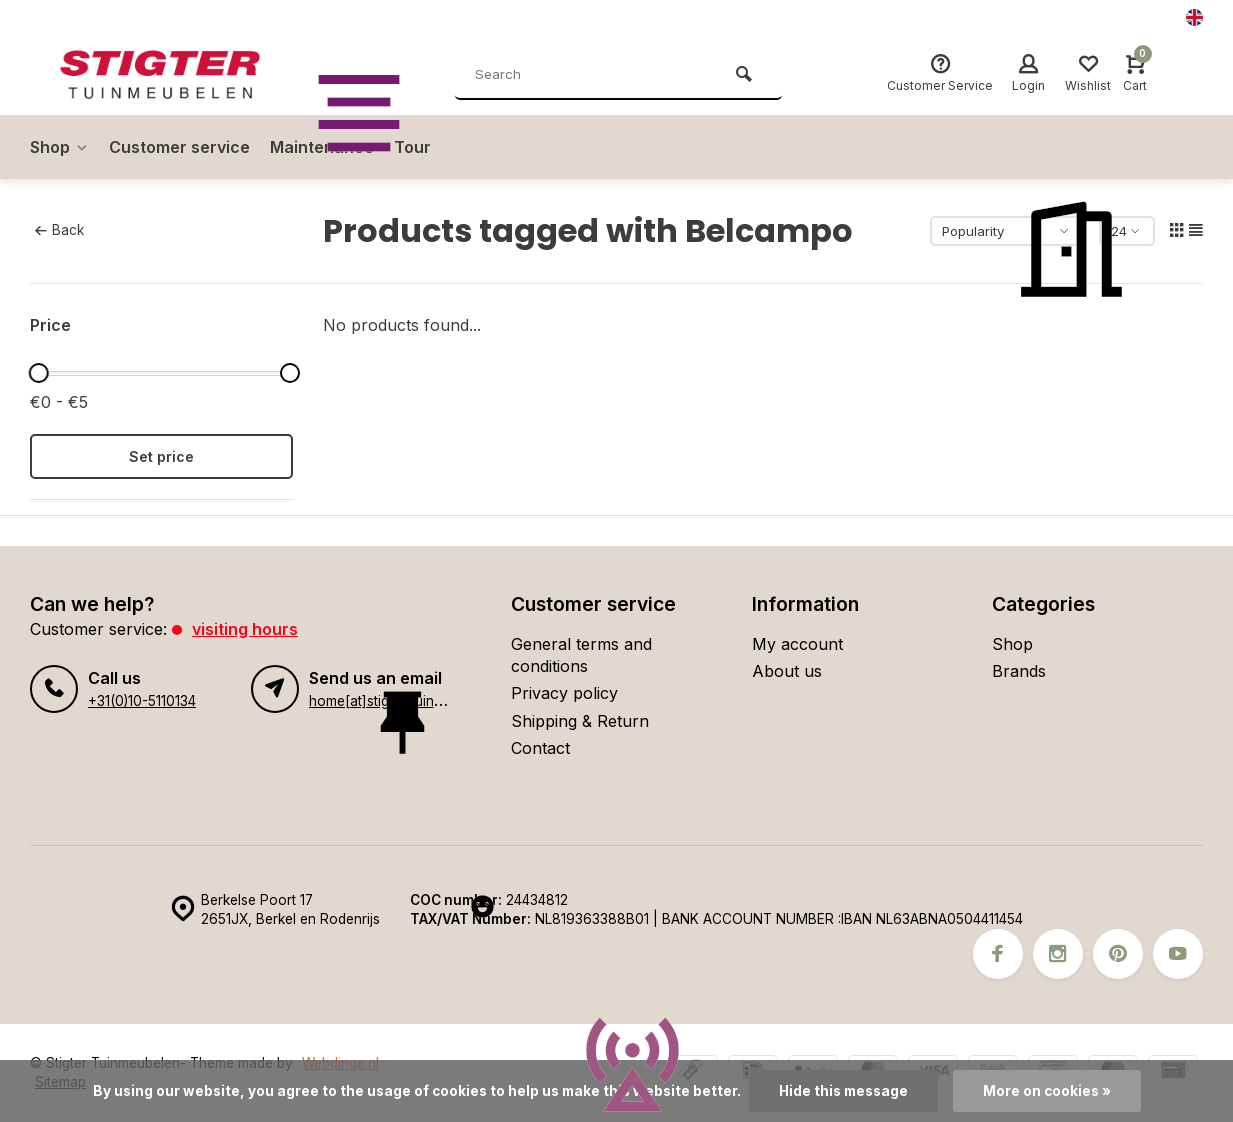  Describe the element at coordinates (359, 111) in the screenshot. I see `center-align text or content` at that location.